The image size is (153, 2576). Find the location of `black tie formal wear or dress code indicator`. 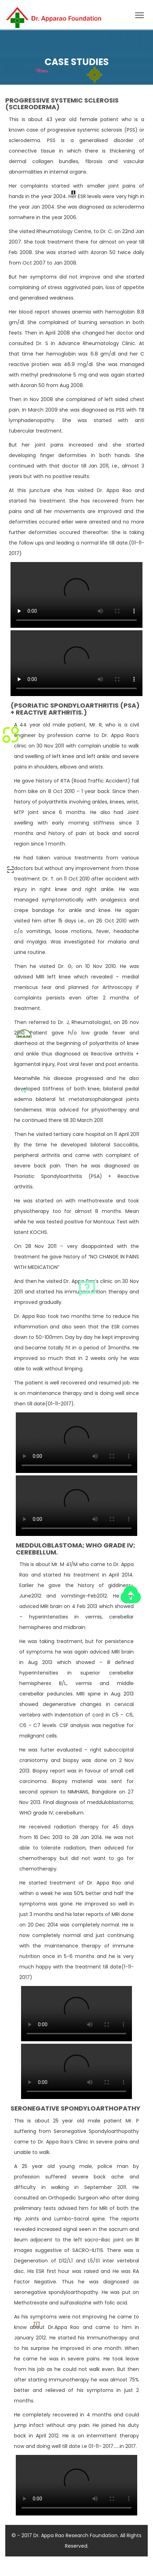

black tie formal wear or dress code indicator is located at coordinates (73, 192).